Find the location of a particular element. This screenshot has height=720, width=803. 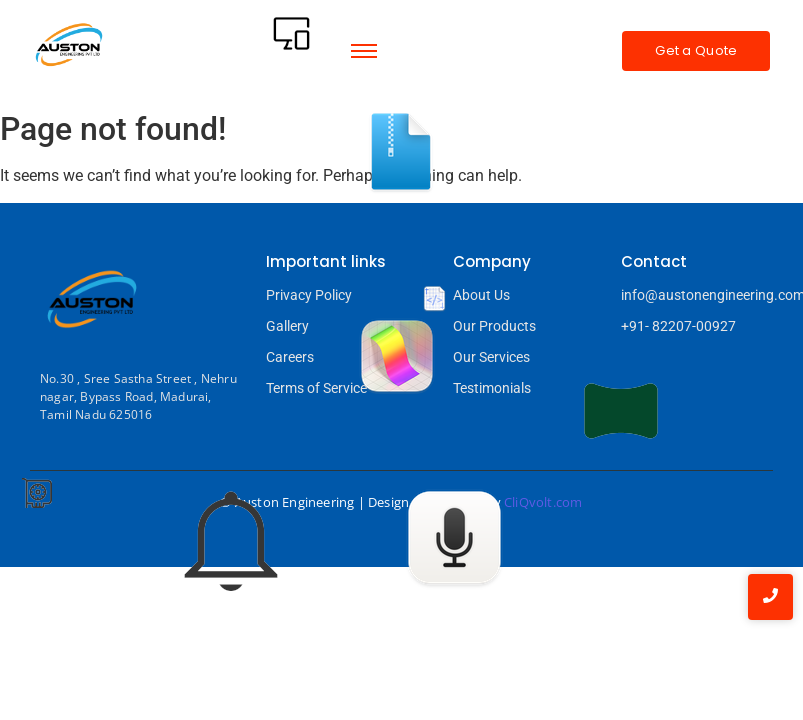

view graphics card information is located at coordinates (37, 493).